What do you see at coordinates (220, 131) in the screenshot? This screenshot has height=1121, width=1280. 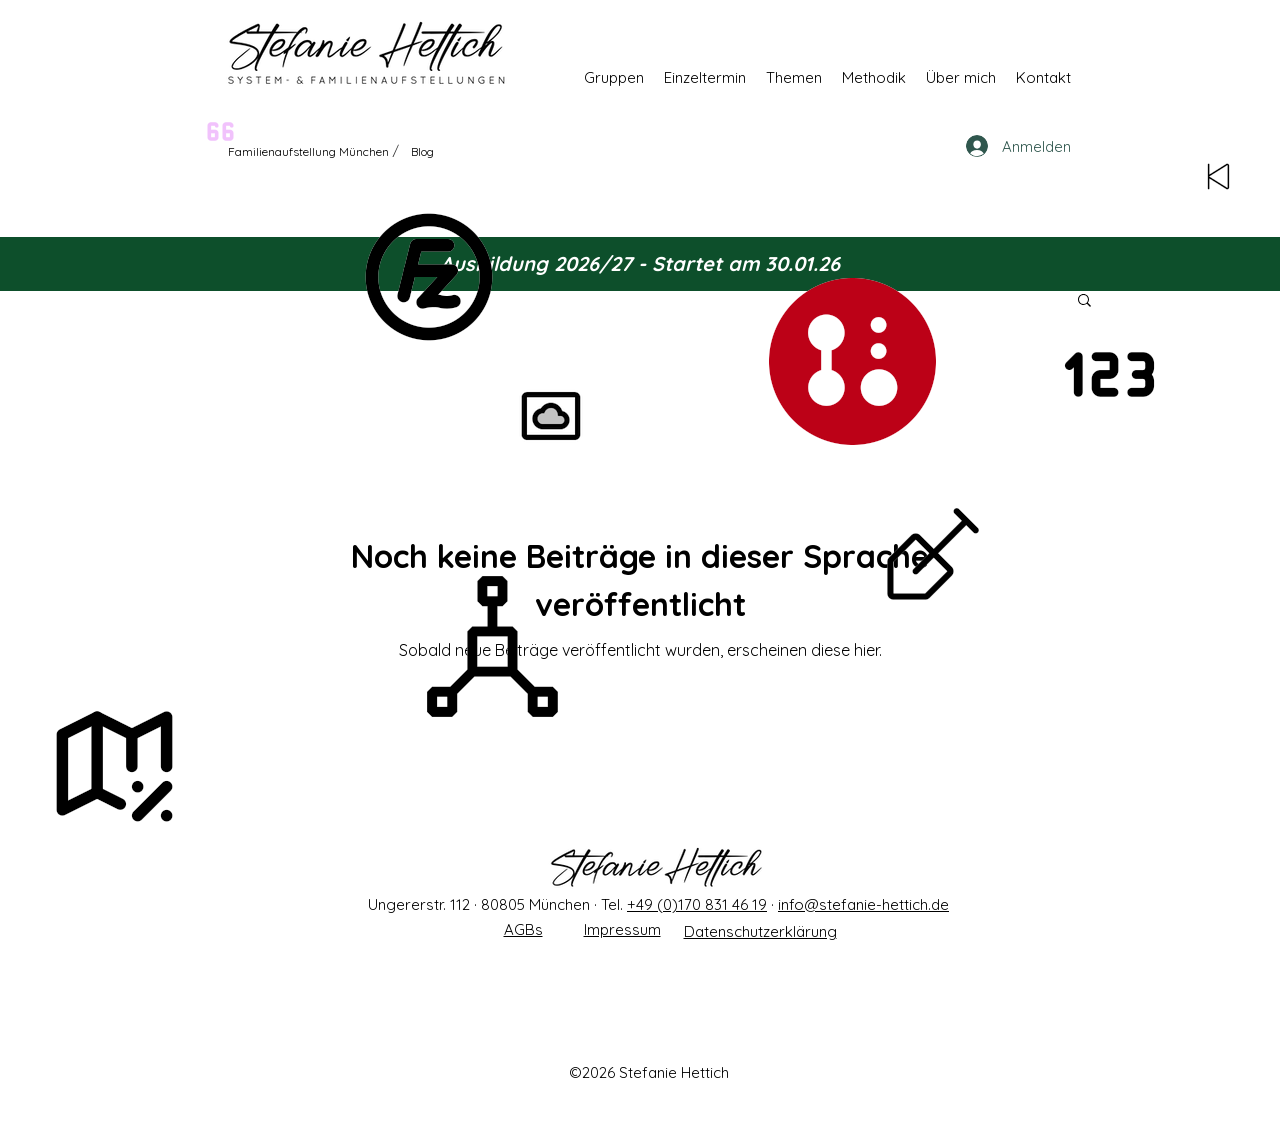 I see `indicates item number 66 in a list or sequence` at bounding box center [220, 131].